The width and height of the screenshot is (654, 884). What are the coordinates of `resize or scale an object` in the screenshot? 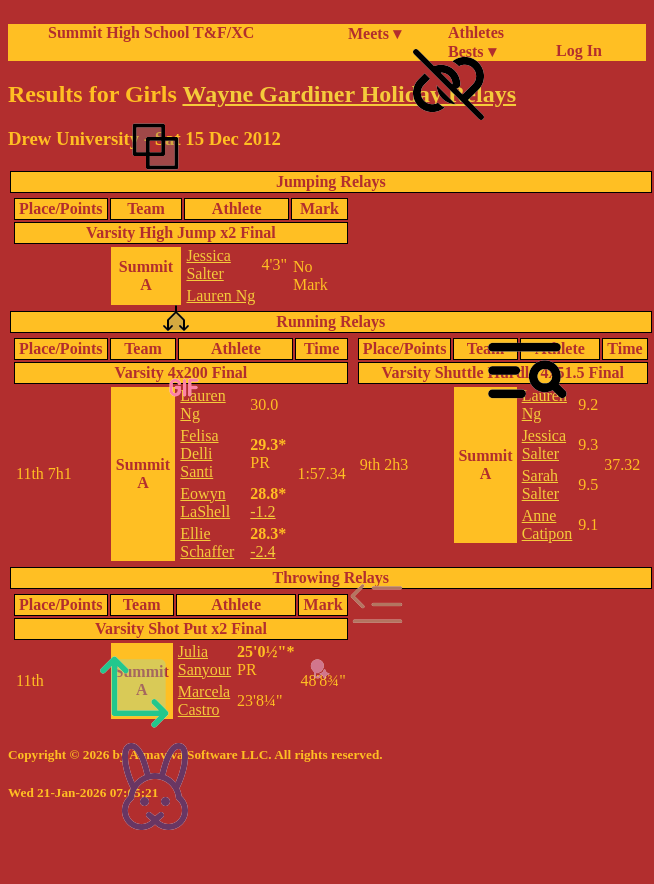 It's located at (131, 690).